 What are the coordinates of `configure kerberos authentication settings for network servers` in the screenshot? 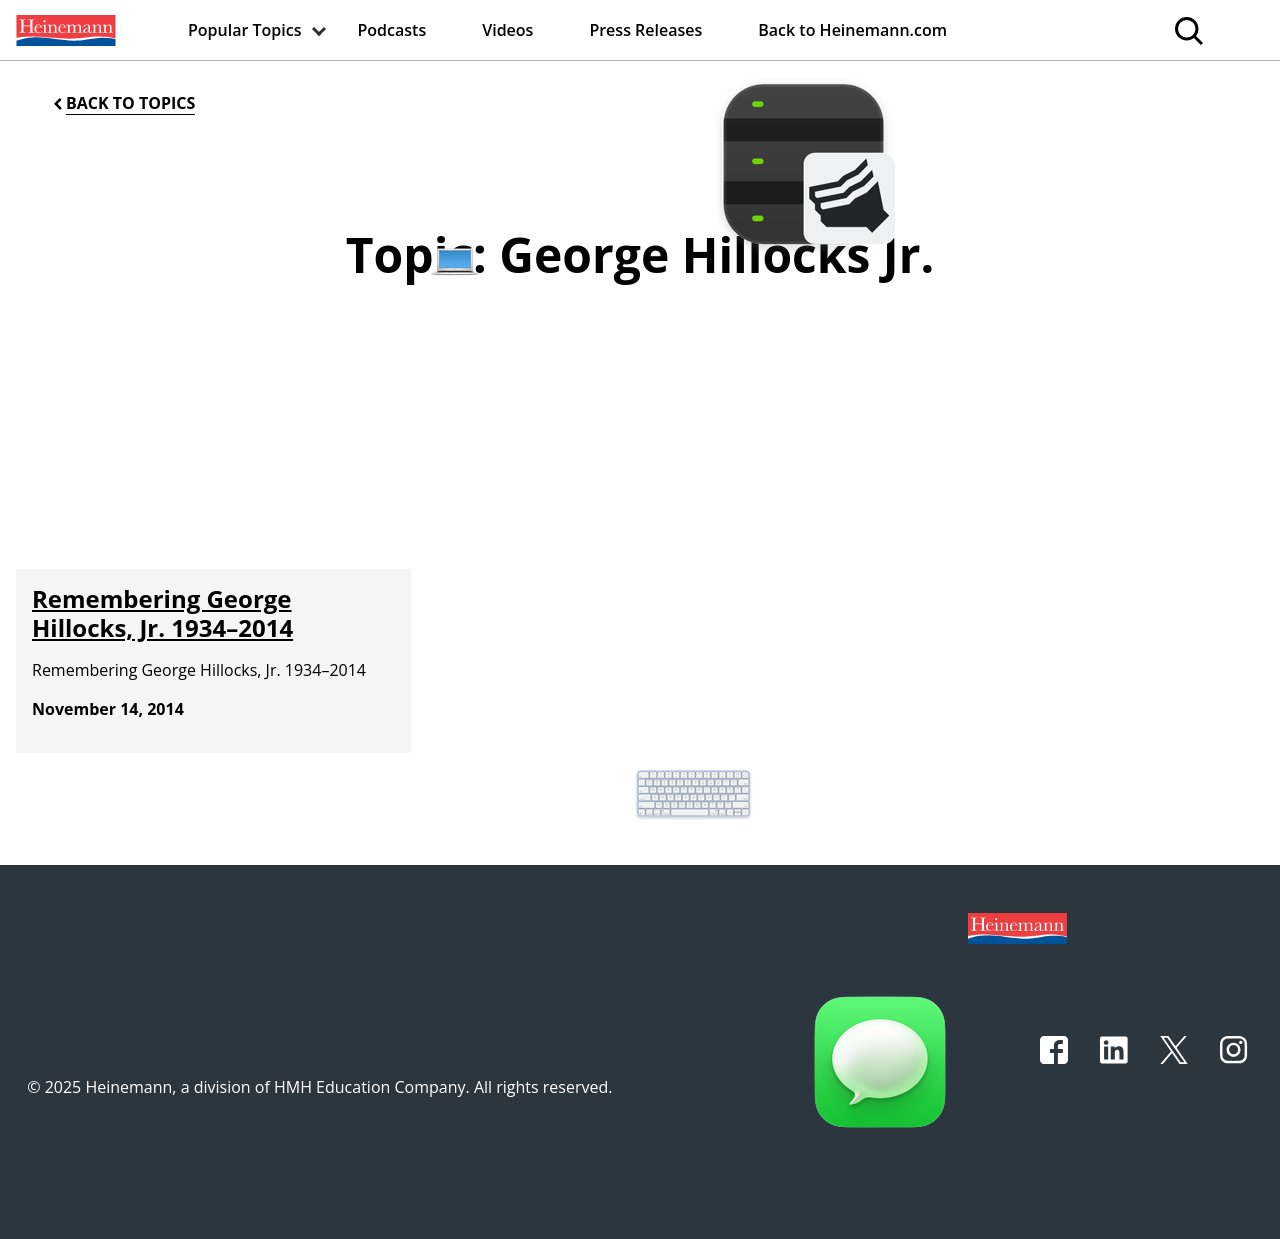 It's located at (805, 167).